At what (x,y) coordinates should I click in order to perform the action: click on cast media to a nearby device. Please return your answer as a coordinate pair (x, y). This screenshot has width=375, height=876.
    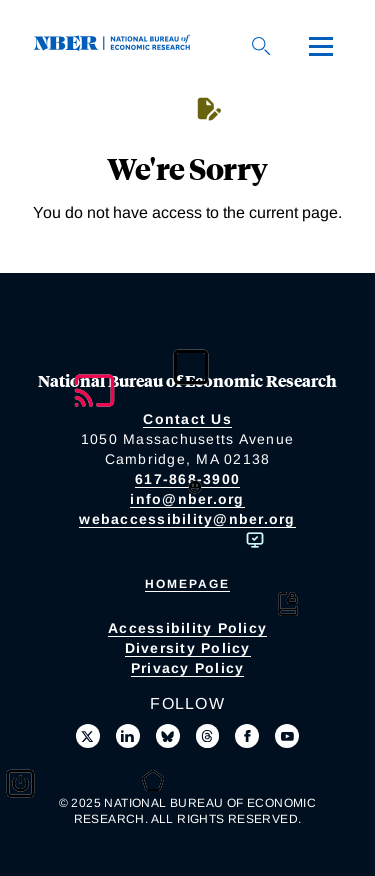
    Looking at the image, I should click on (94, 390).